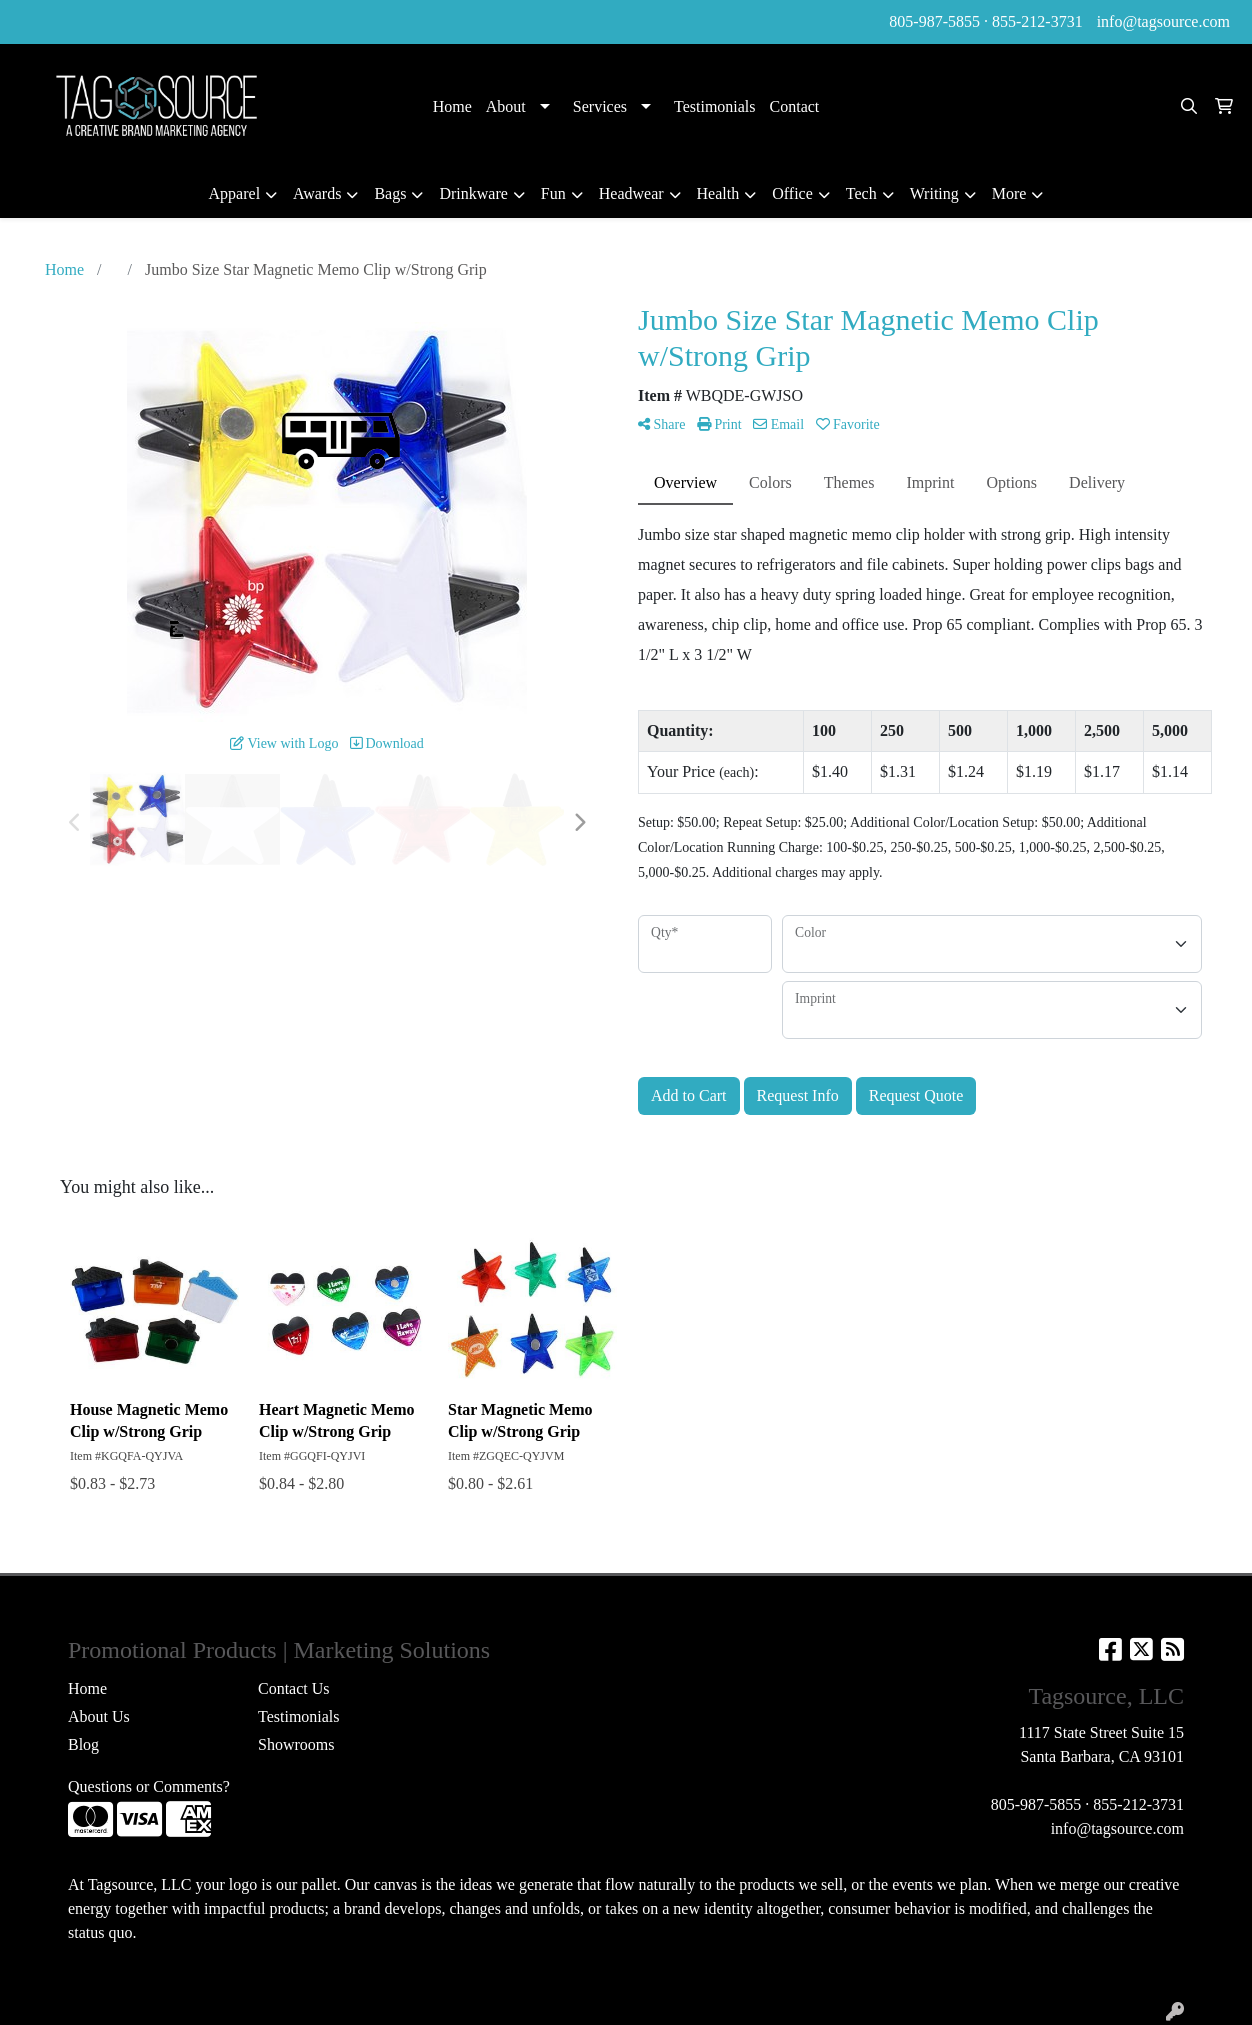  Describe the element at coordinates (341, 441) in the screenshot. I see `view public transit options` at that location.